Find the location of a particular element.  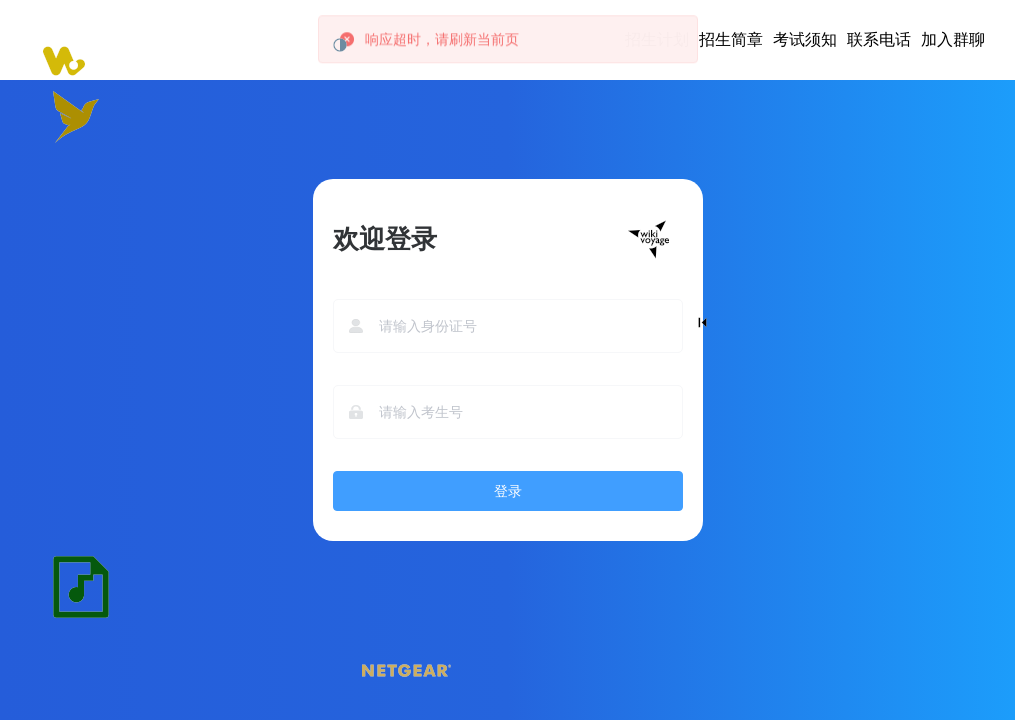

open an audio or music file is located at coordinates (81, 587).